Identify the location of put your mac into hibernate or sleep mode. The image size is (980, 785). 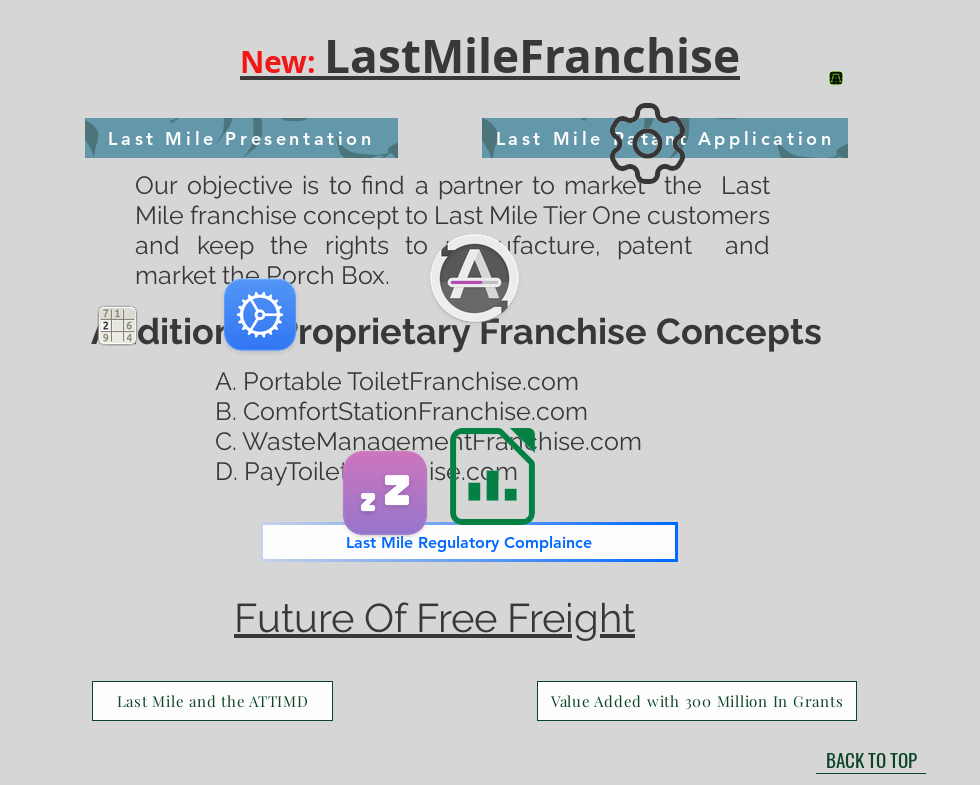
(385, 493).